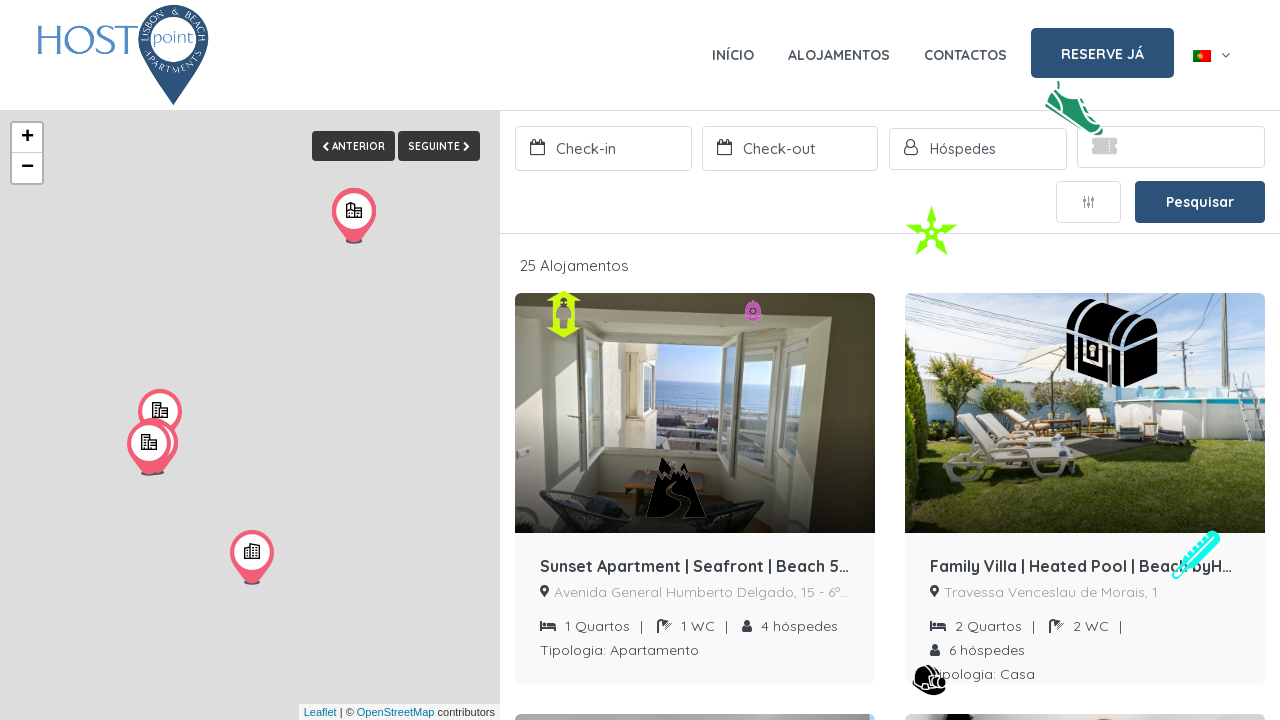 Image resolution: width=1280 pixels, height=720 pixels. I want to click on mining or excavation activity in a game, so click(929, 680).